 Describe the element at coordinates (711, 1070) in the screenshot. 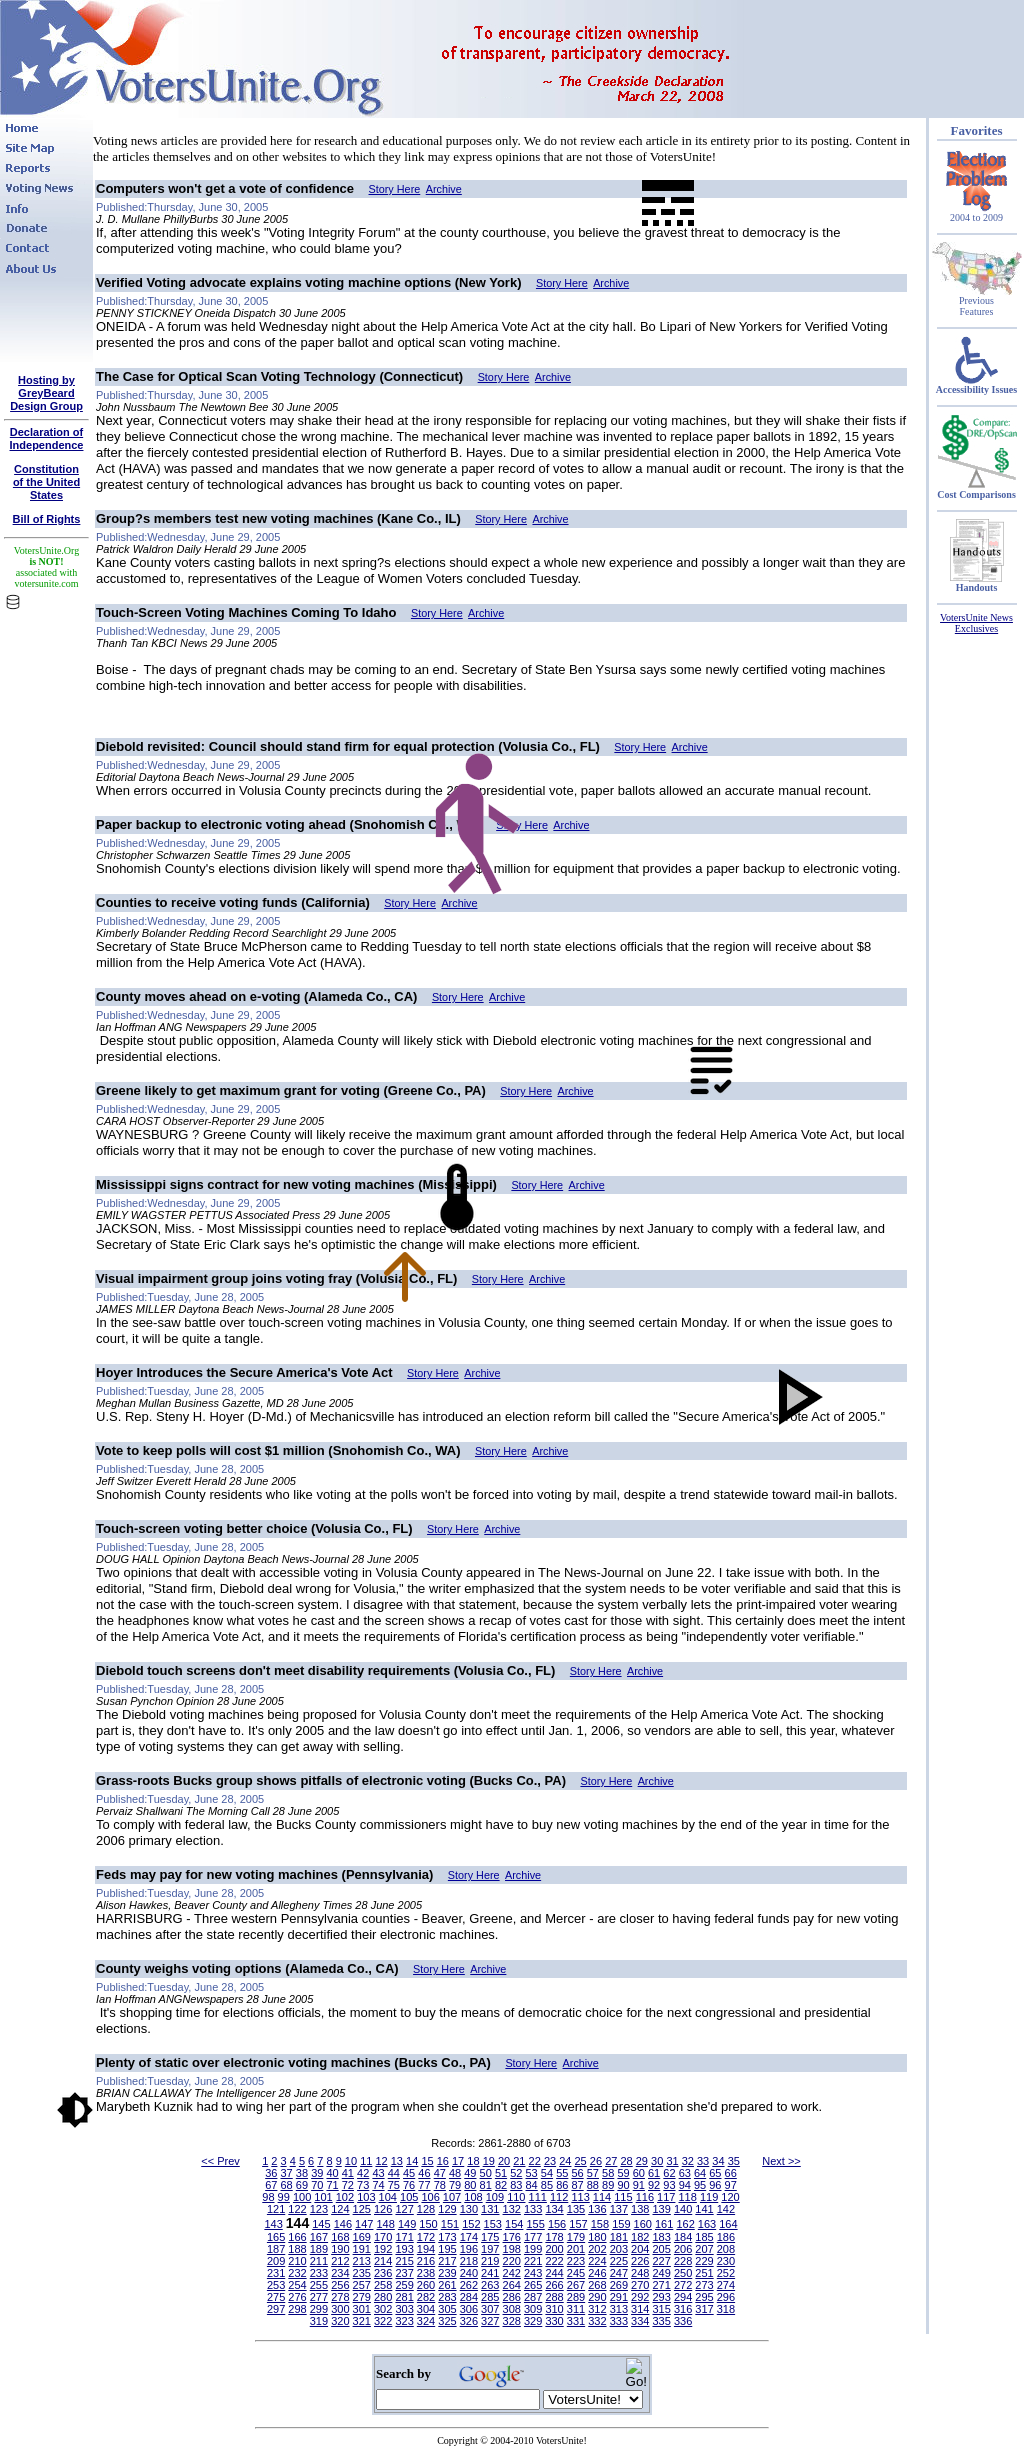

I see `view grading or assessment results` at that location.